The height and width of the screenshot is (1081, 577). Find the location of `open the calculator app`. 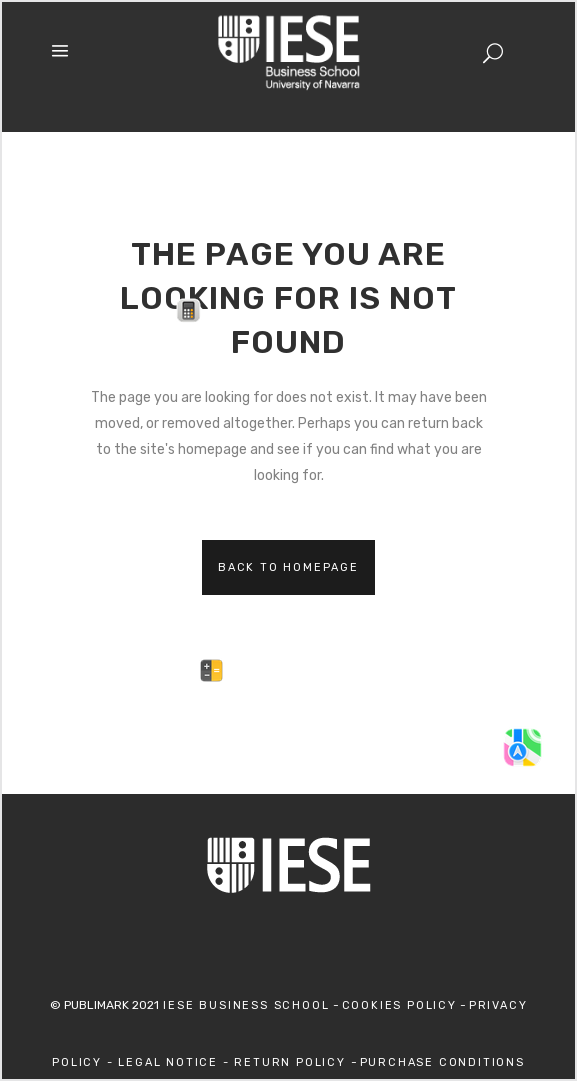

open the calculator app is located at coordinates (188, 310).